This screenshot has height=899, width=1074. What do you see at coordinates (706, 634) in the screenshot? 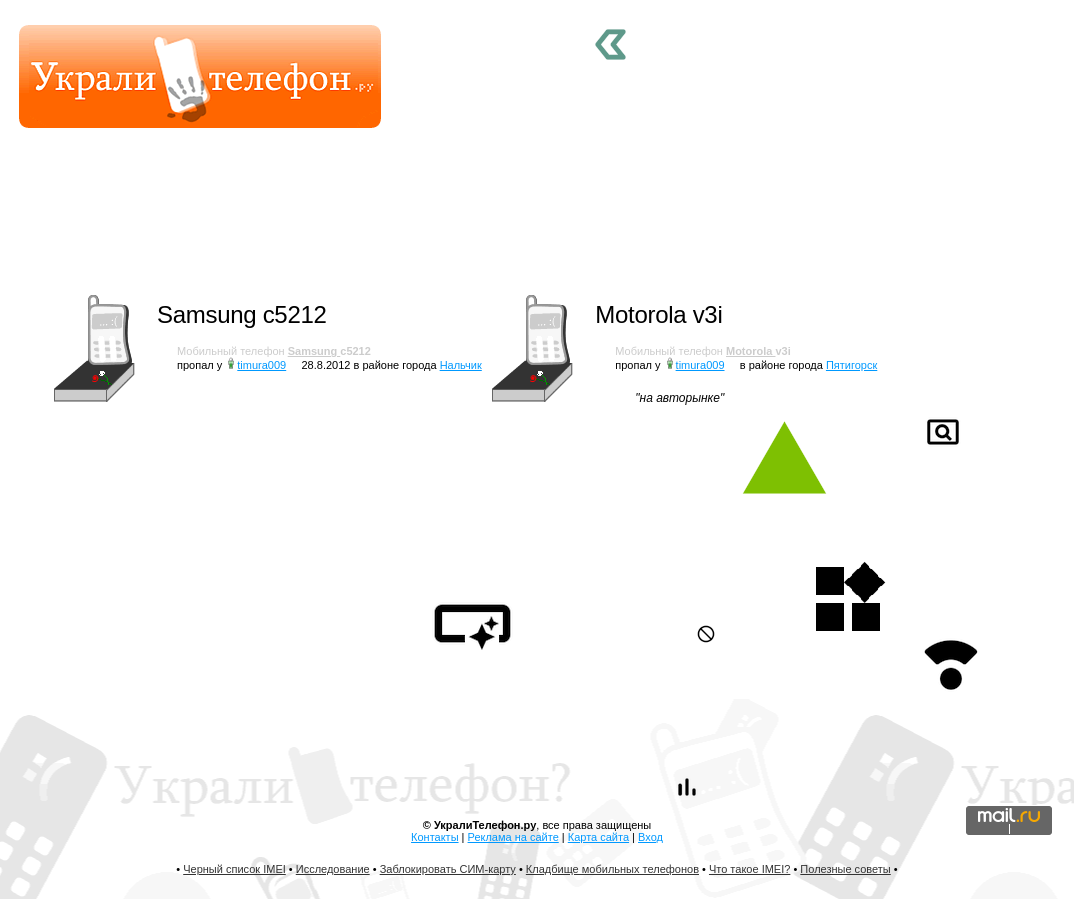
I see `indicates blocked or prohibited content` at bounding box center [706, 634].